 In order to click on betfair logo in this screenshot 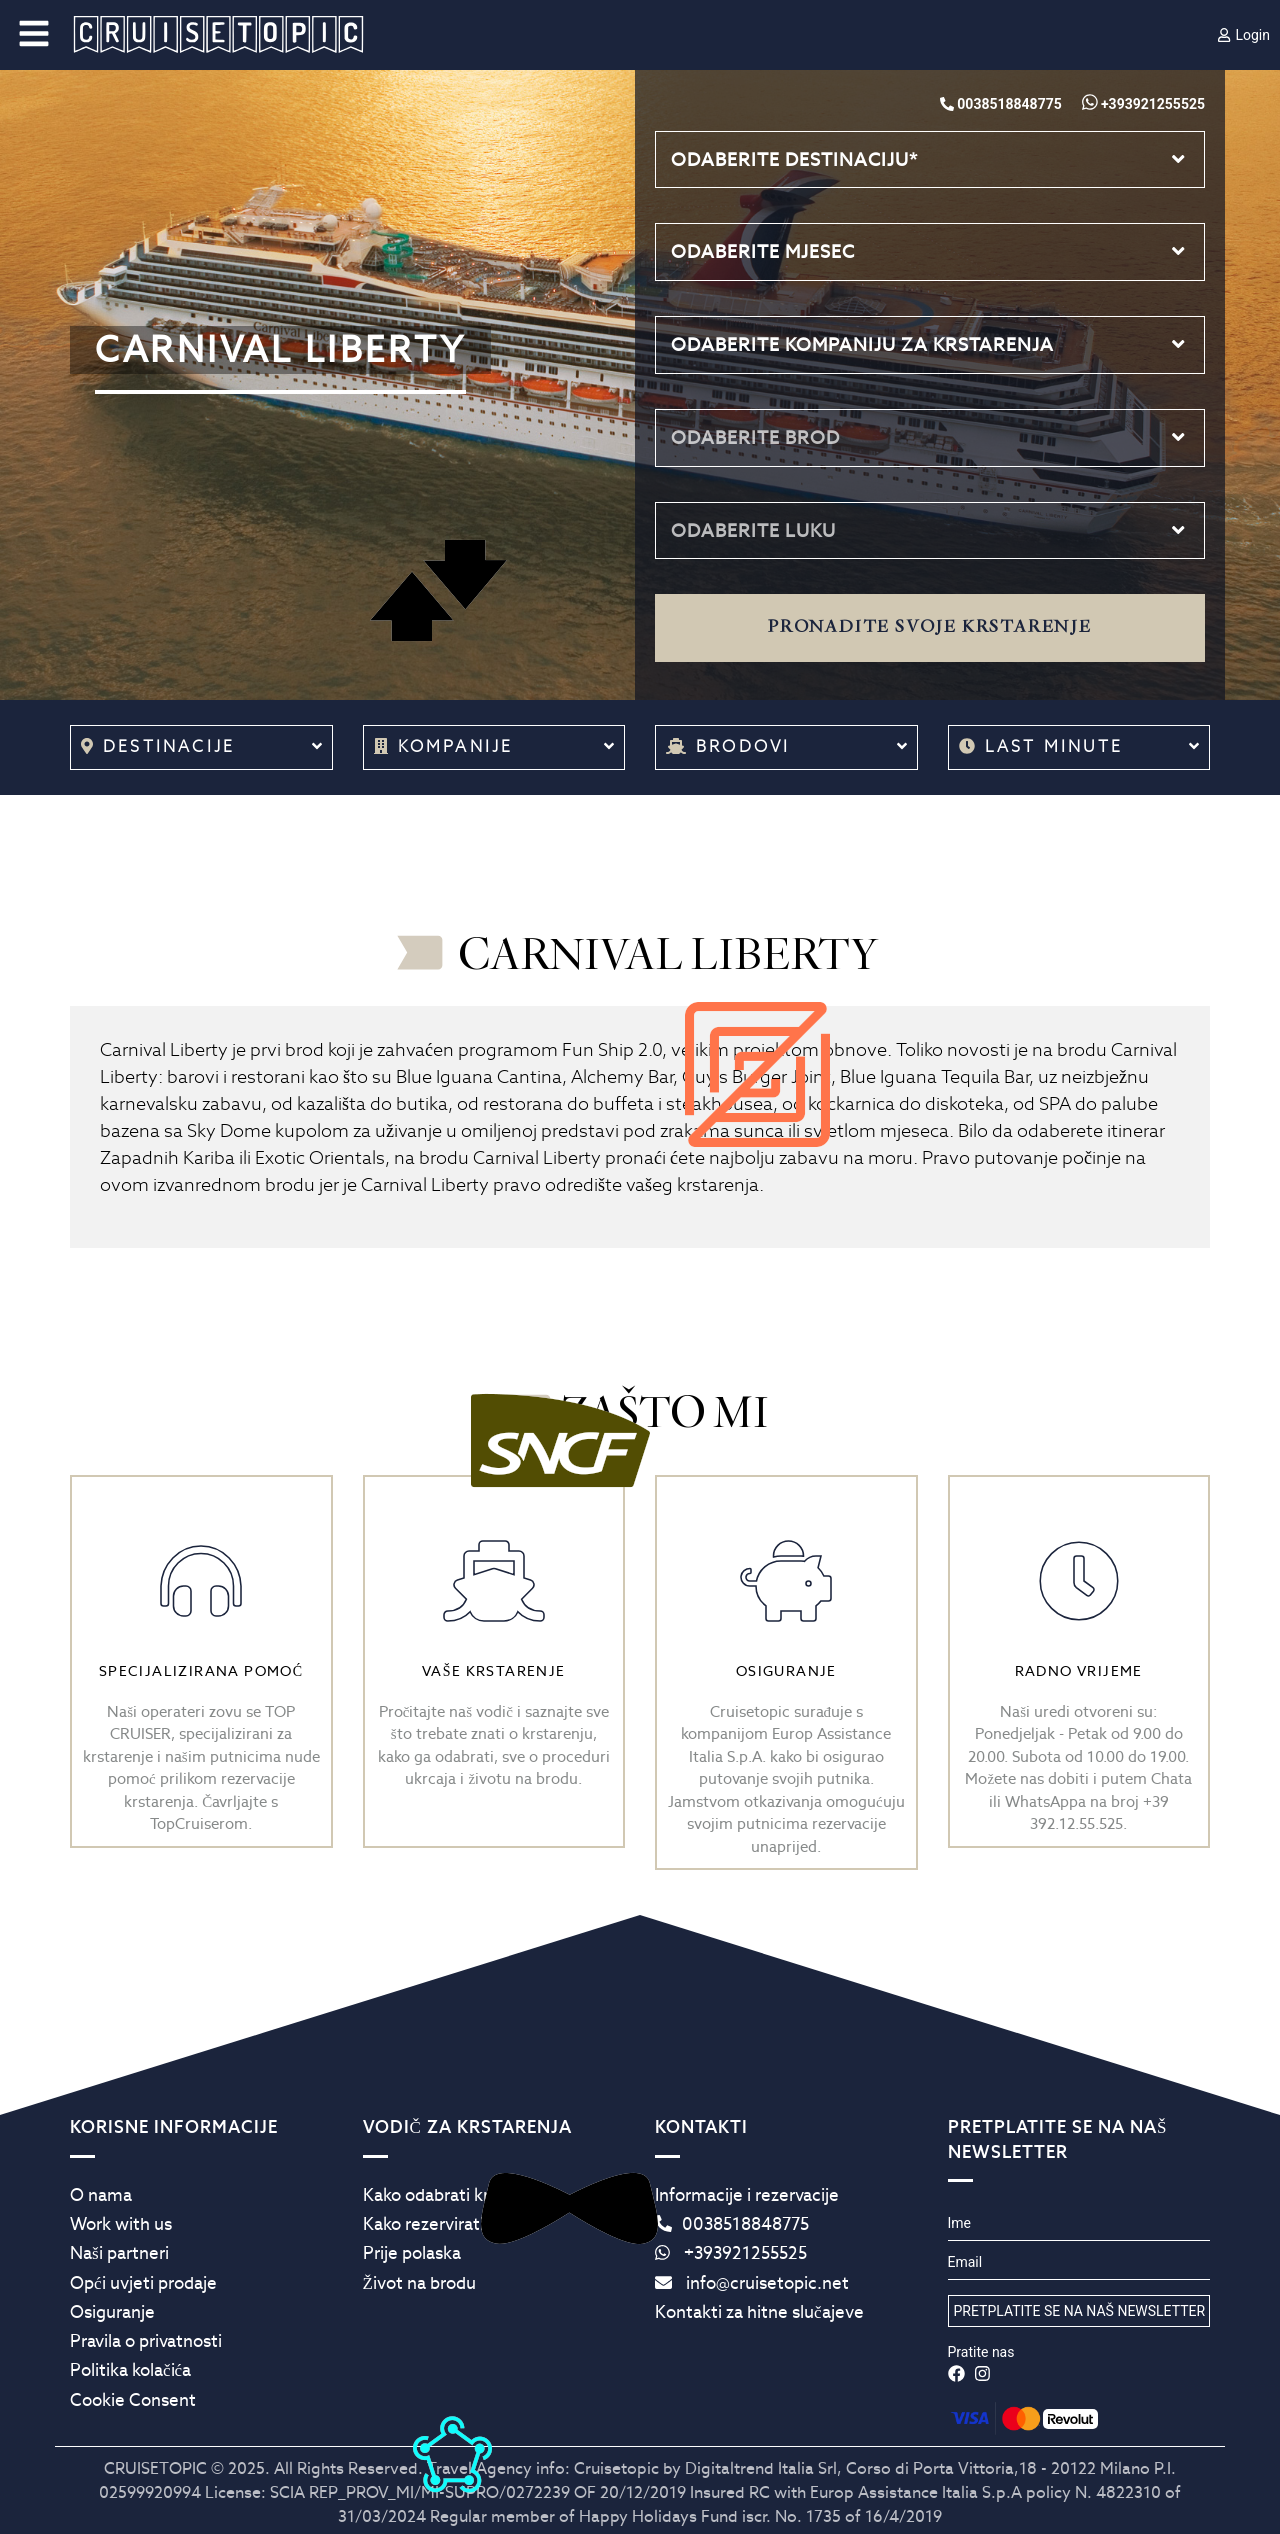, I will do `click(438, 590)`.